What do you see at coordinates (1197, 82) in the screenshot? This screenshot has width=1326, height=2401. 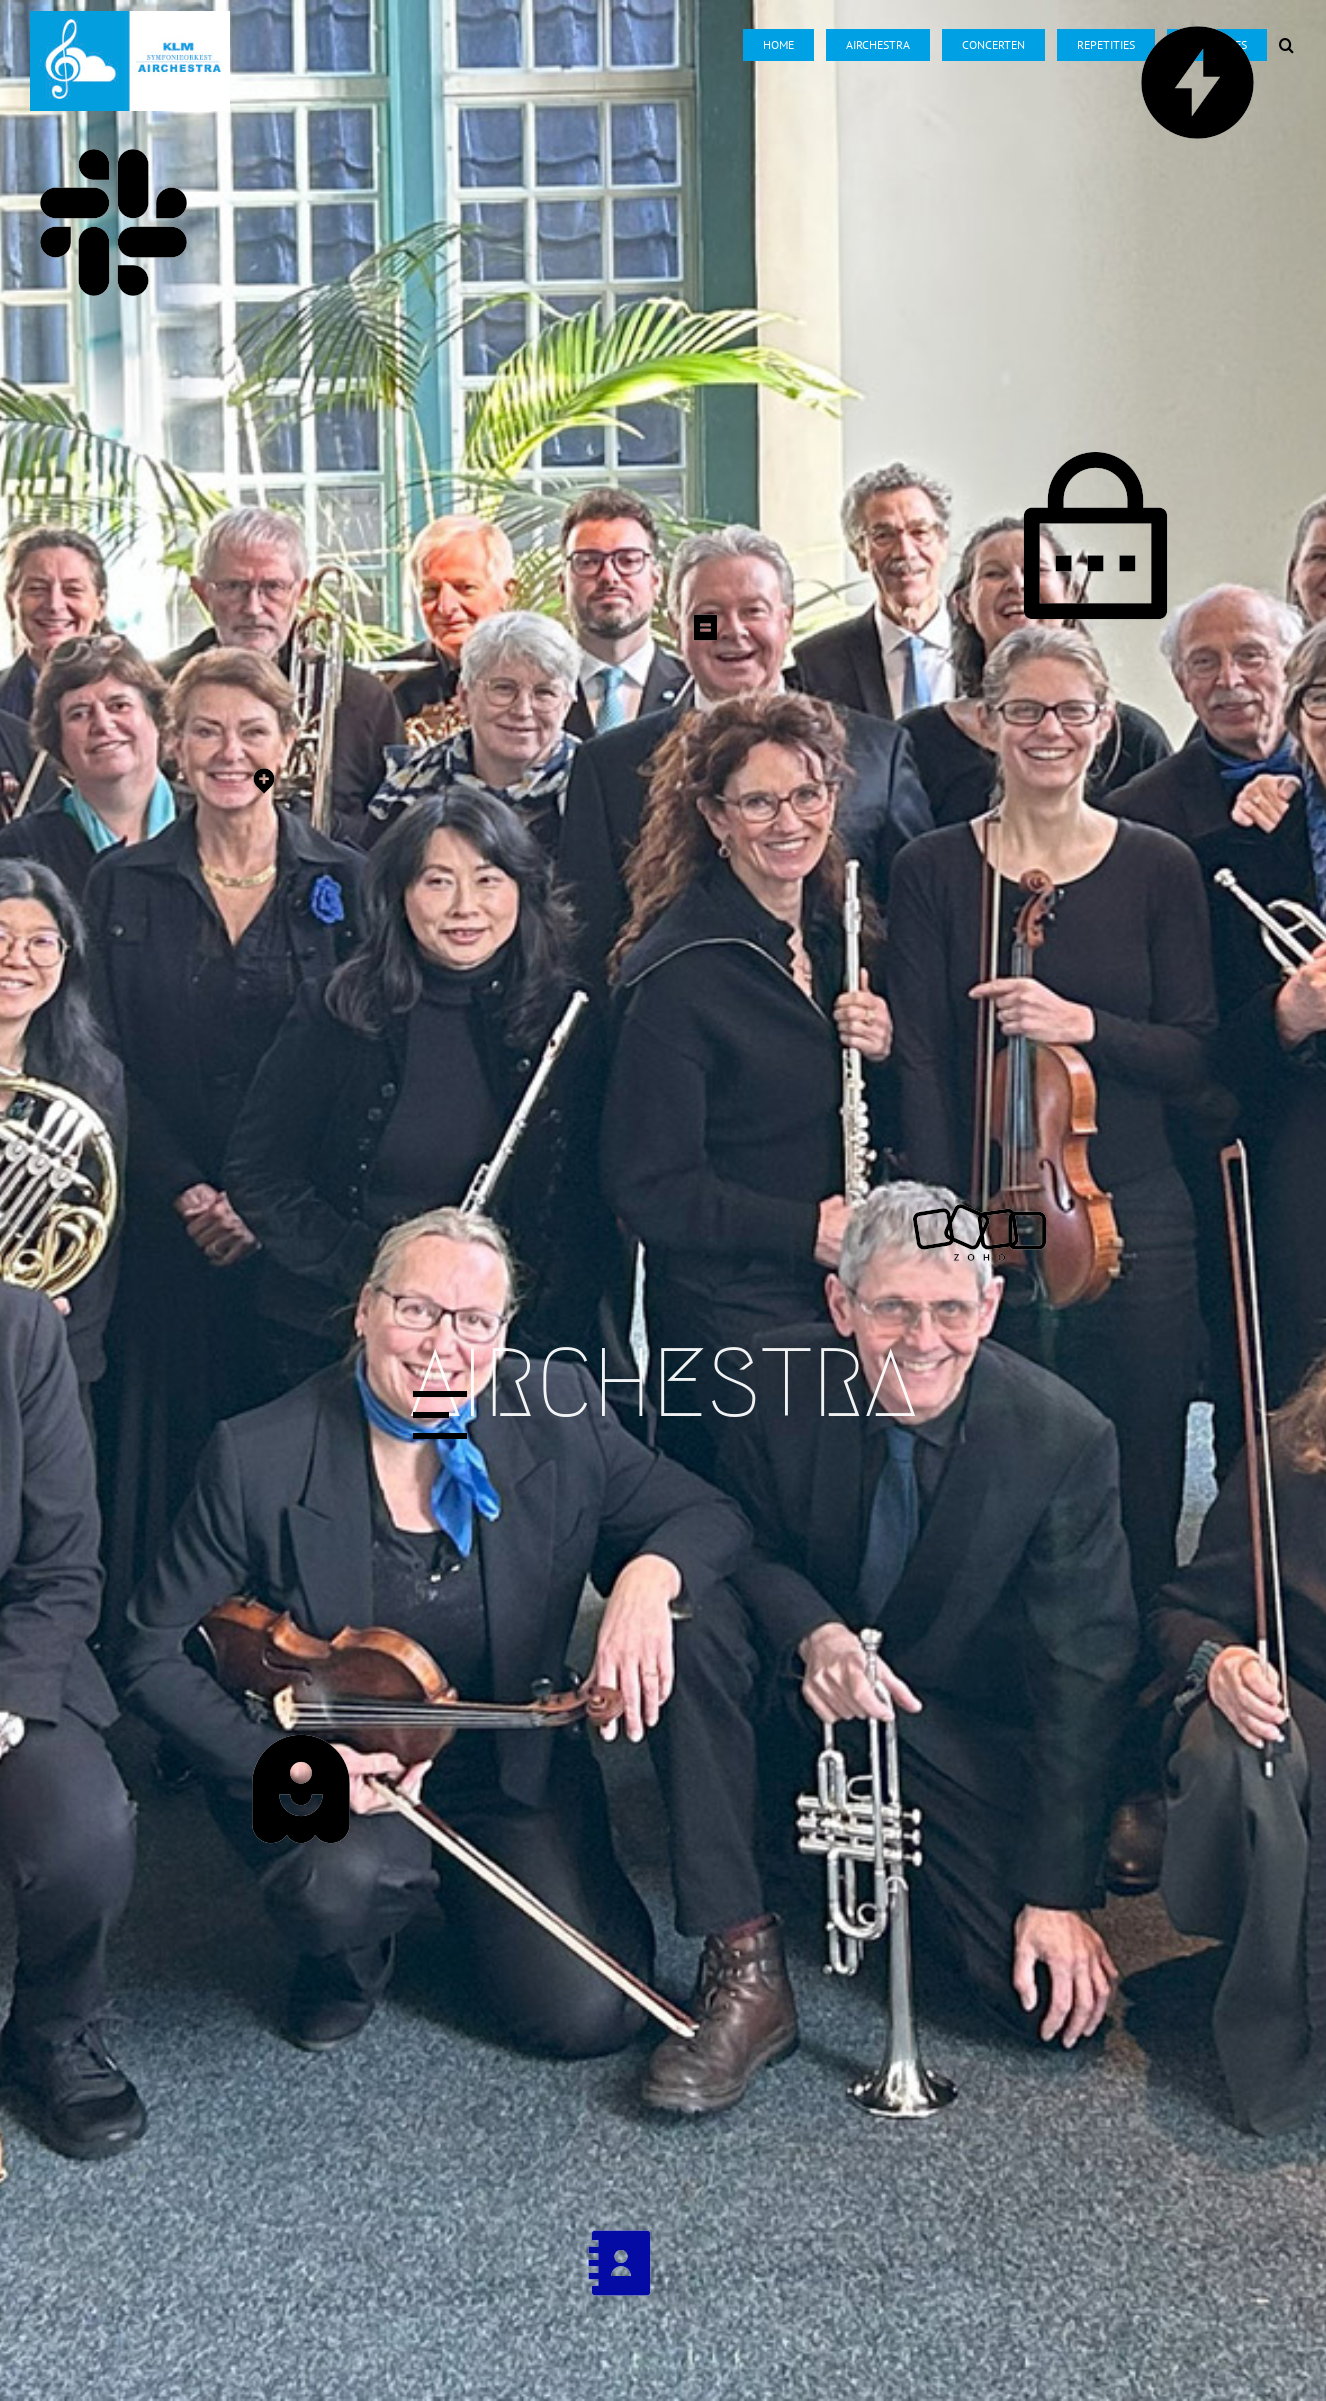 I see `play media from disc drive` at bounding box center [1197, 82].